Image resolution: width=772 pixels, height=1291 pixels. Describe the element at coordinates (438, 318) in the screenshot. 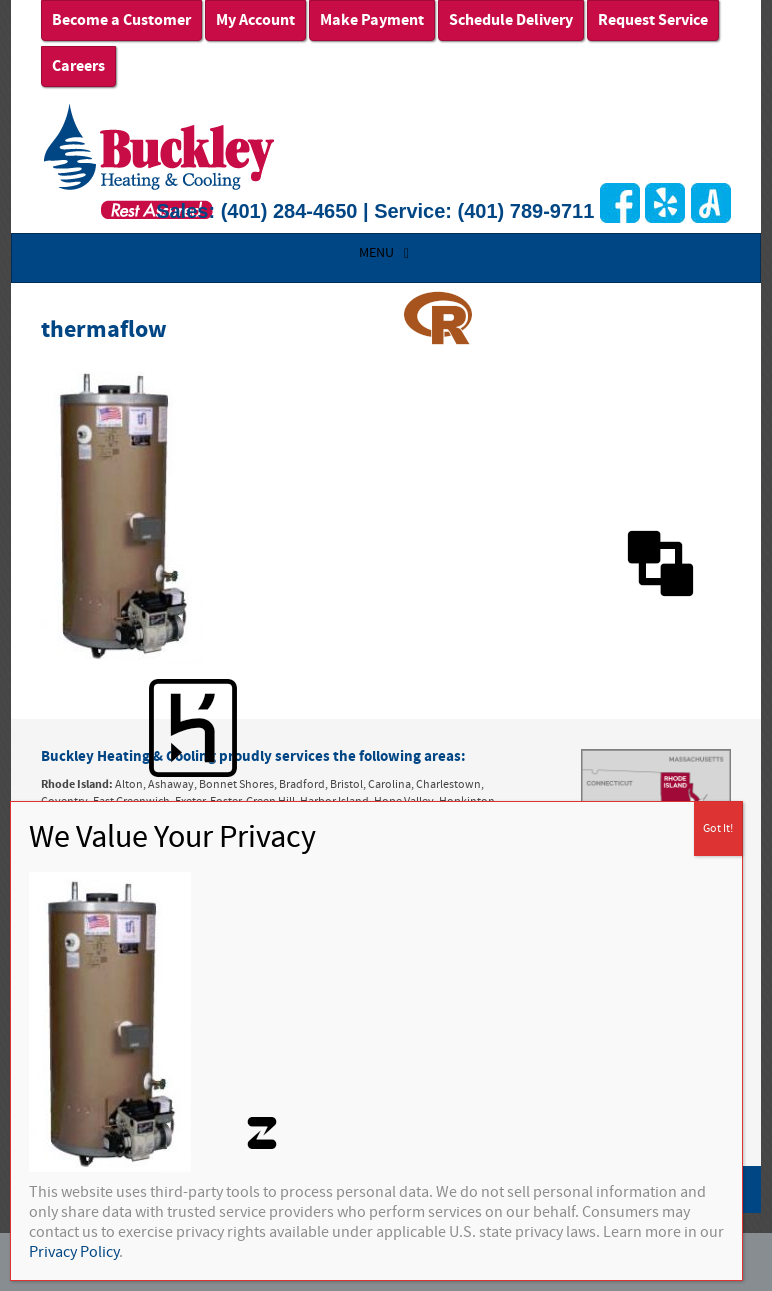

I see `R programming language logo` at that location.